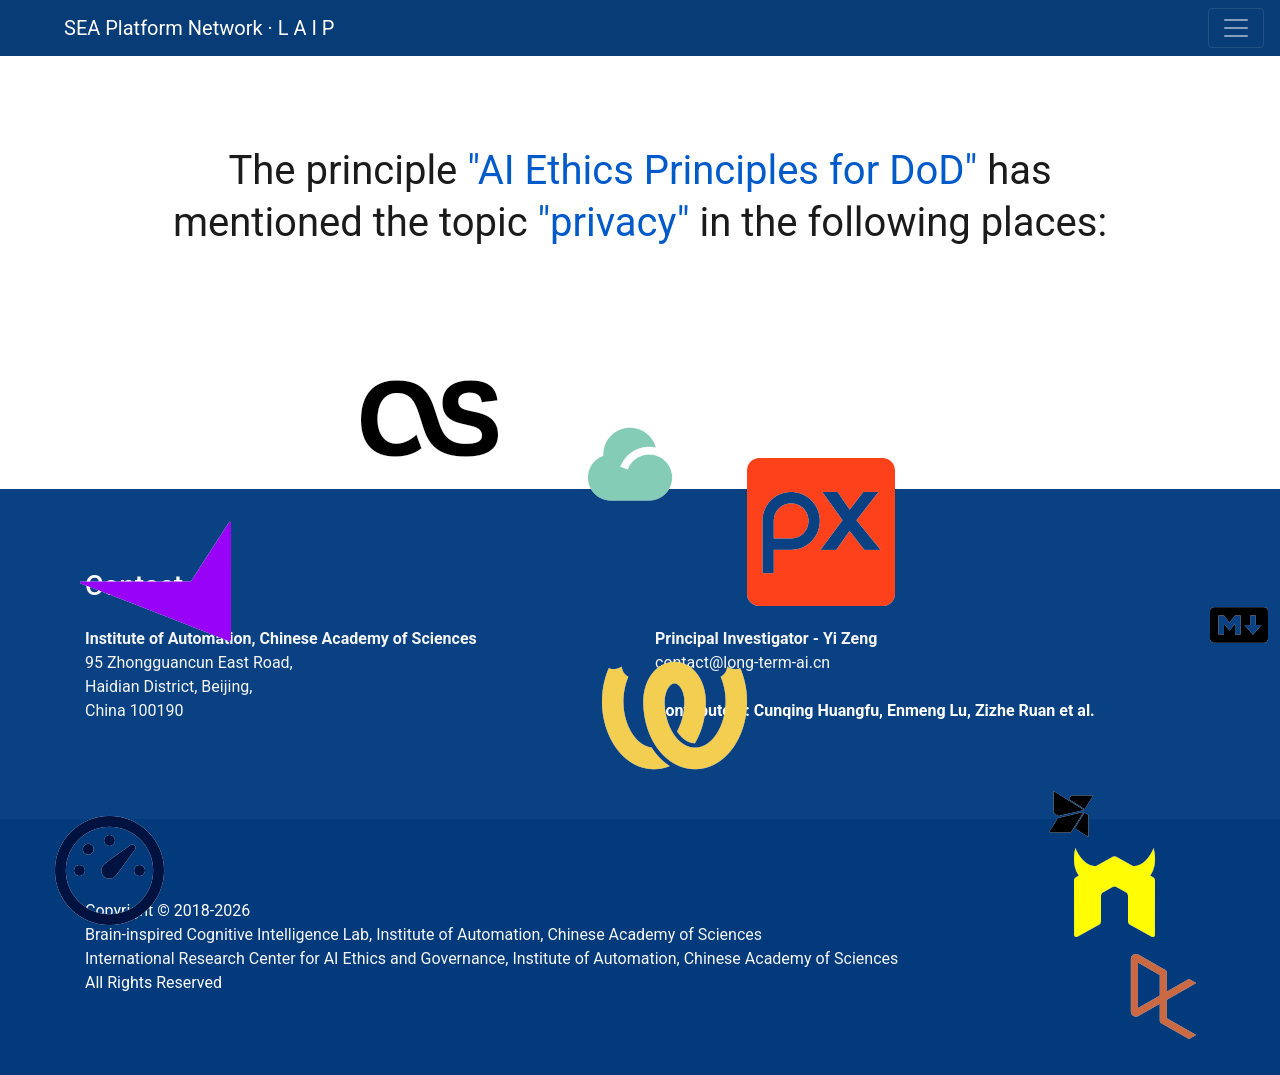 This screenshot has height=1075, width=1280. I want to click on nodemon development tool logo, so click(1114, 892).